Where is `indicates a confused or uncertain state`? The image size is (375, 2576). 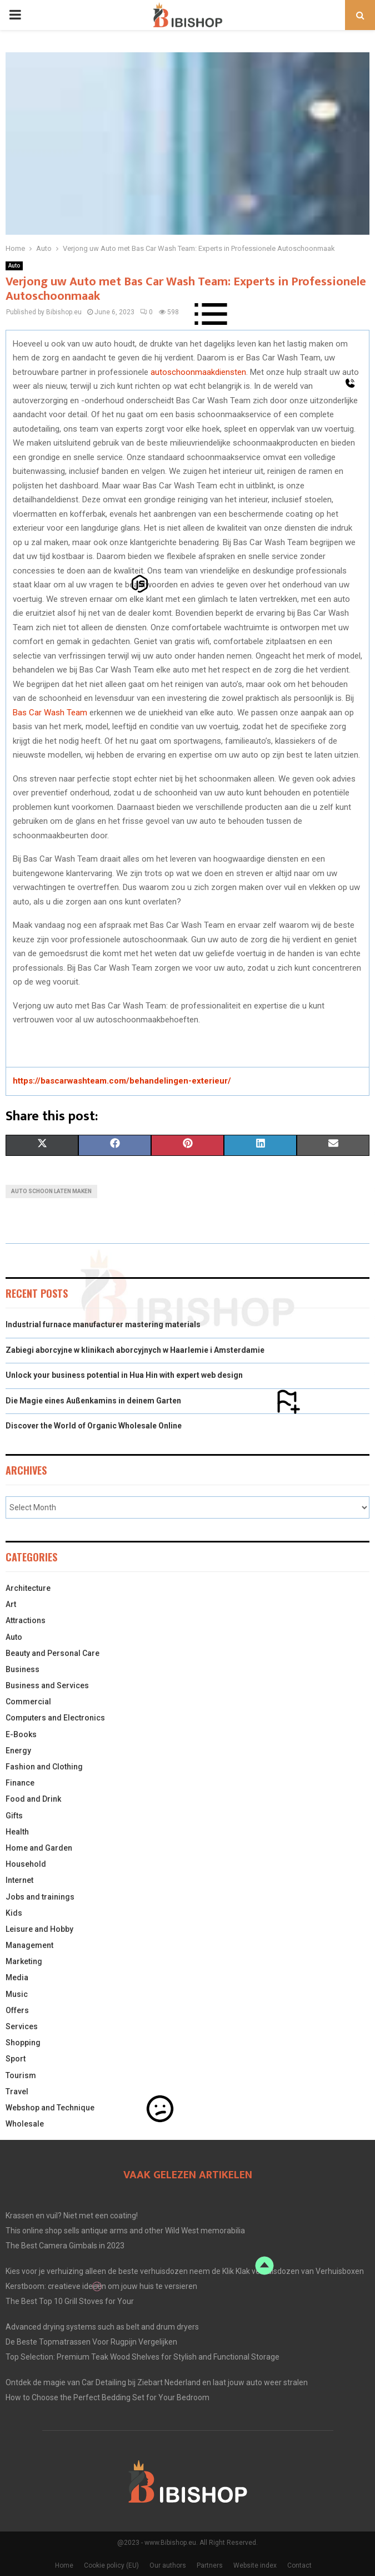
indicates a confused or uncertain state is located at coordinates (160, 2109).